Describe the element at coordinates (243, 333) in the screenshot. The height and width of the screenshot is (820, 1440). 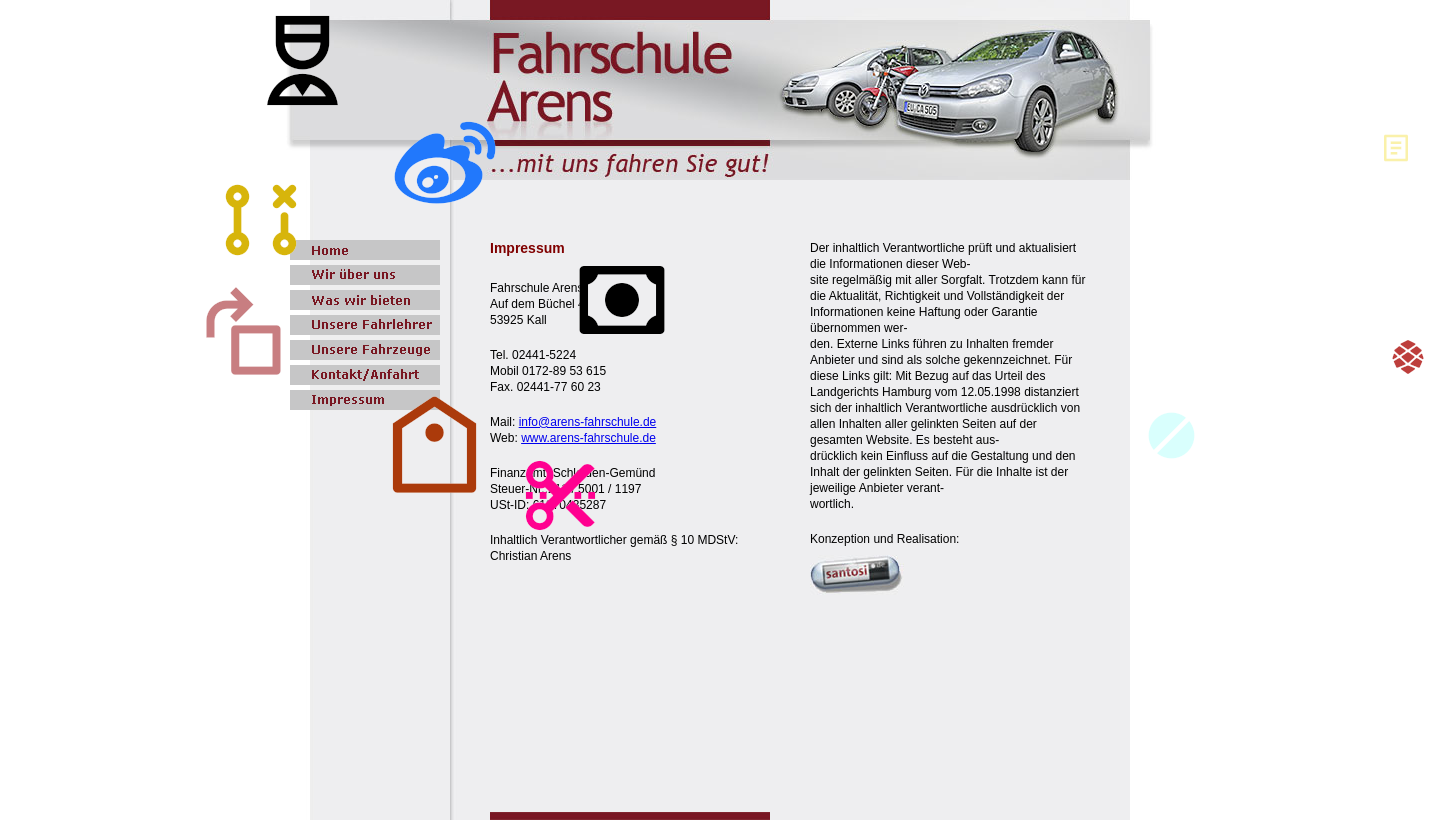
I see `rotate element clockwise` at that location.